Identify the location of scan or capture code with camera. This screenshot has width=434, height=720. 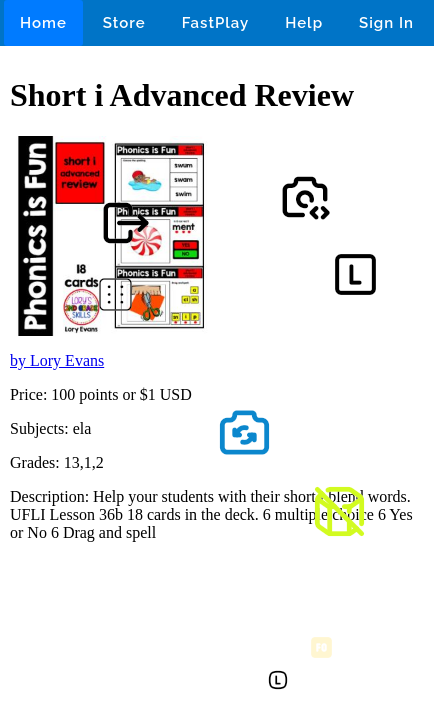
(305, 197).